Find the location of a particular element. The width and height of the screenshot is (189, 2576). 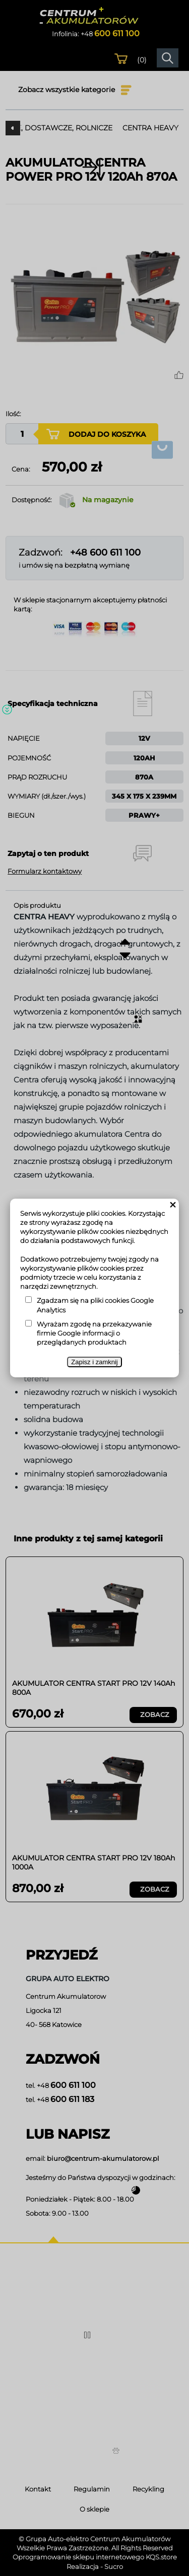

pause media playback is located at coordinates (87, 2335).